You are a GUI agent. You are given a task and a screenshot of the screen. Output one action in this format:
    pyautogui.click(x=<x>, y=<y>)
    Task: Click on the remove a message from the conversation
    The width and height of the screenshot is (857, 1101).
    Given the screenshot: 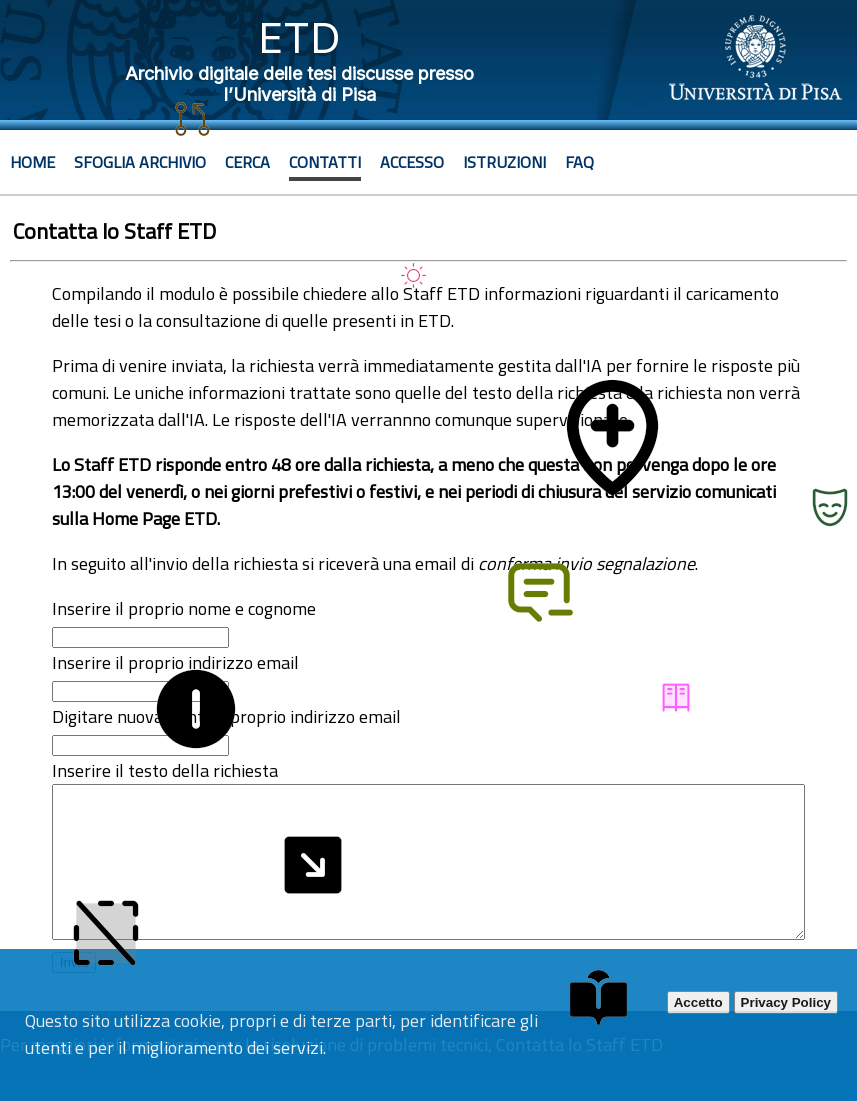 What is the action you would take?
    pyautogui.click(x=539, y=591)
    